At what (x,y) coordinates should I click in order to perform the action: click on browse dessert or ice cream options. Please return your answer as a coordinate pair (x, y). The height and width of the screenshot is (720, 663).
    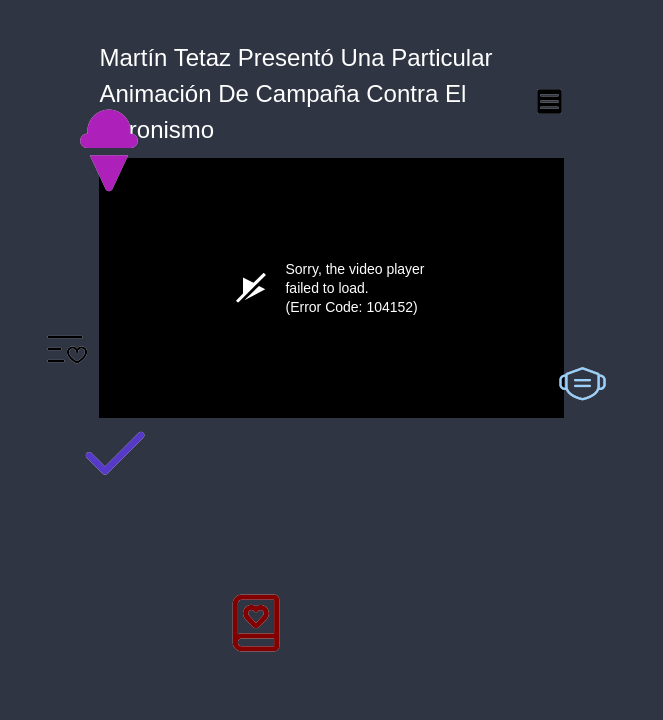
    Looking at the image, I should click on (109, 148).